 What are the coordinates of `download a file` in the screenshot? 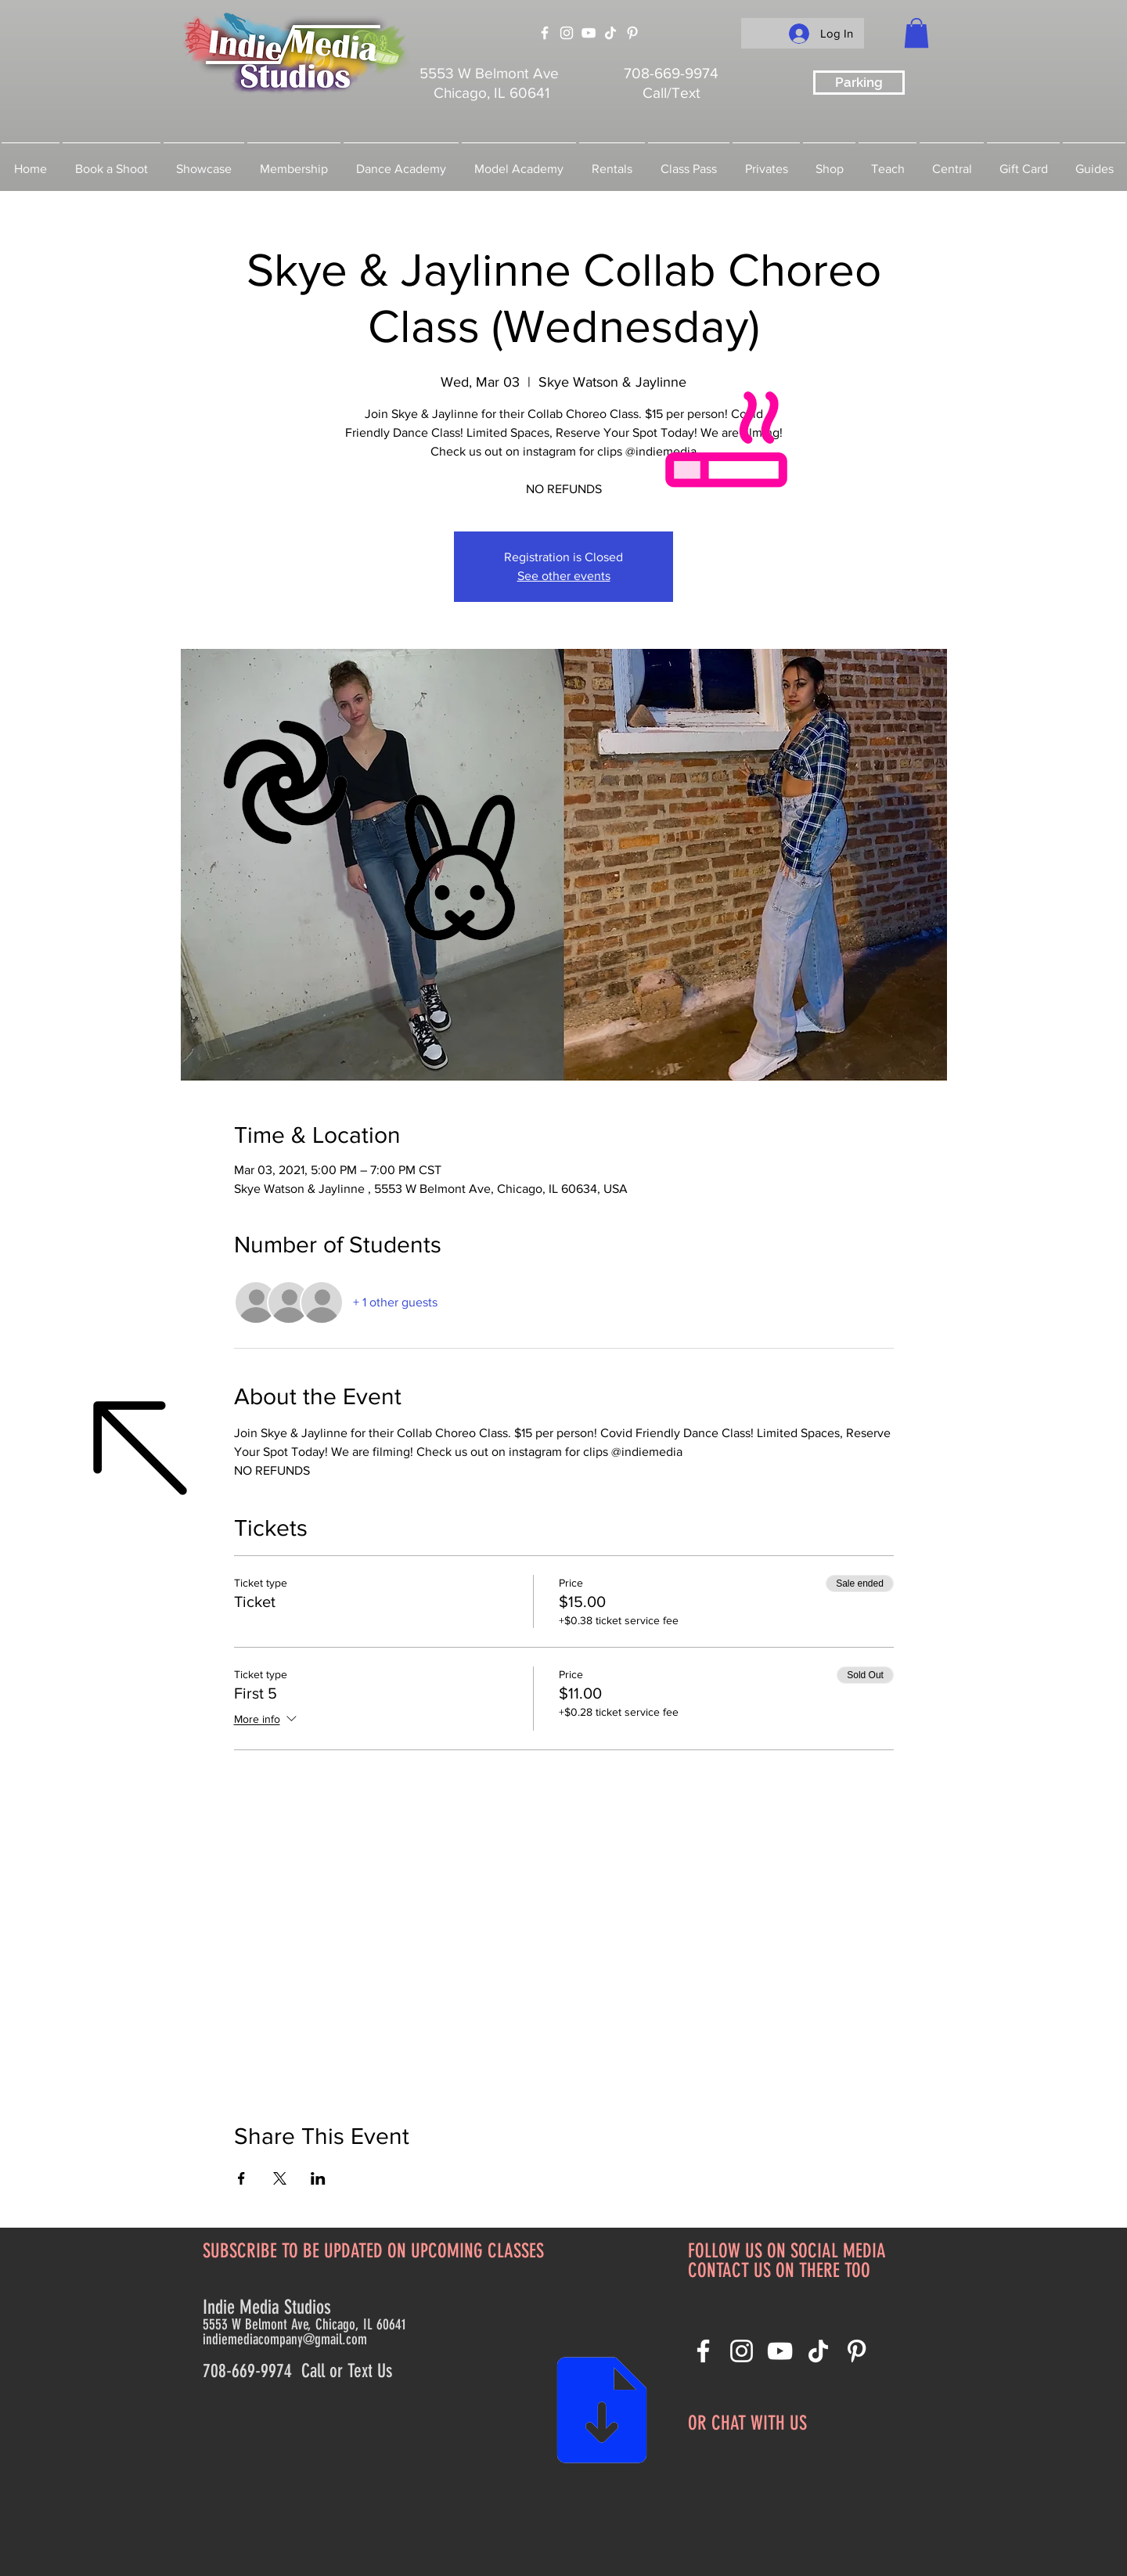 It's located at (602, 2410).